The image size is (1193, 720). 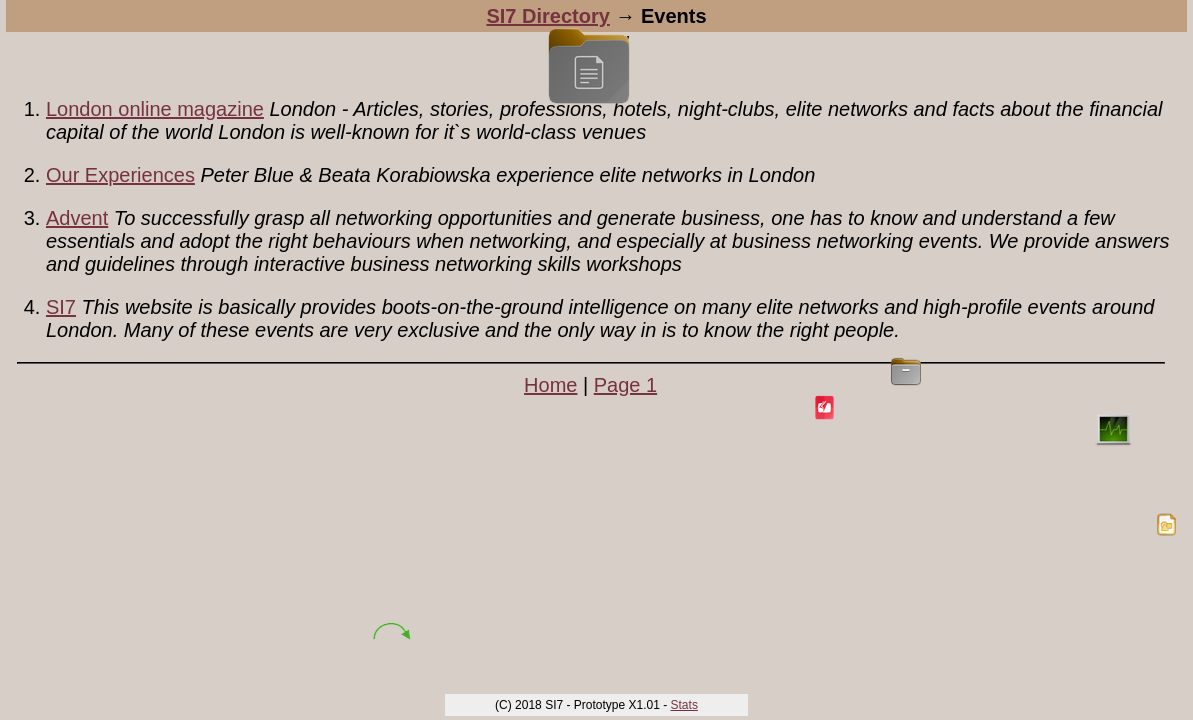 What do you see at coordinates (1166, 524) in the screenshot?
I see `open a vector graphics document` at bounding box center [1166, 524].